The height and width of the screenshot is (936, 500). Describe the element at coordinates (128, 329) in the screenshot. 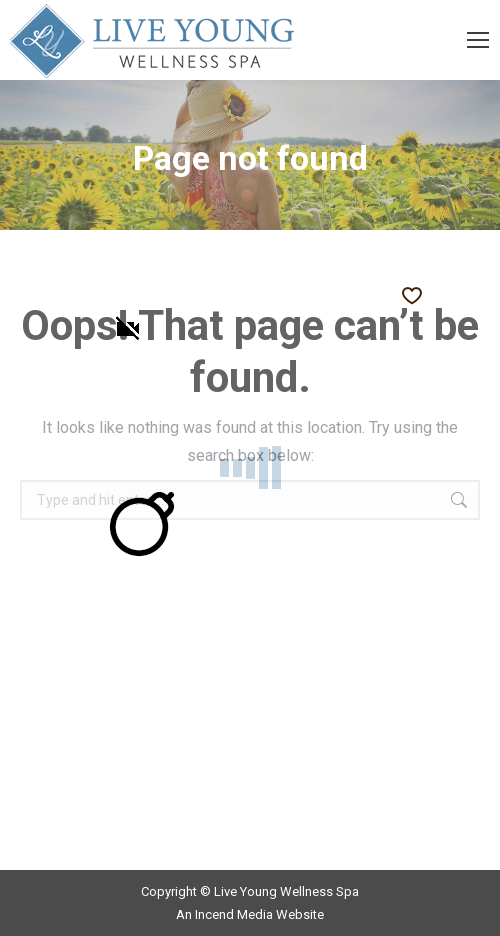

I see `turn off camera or disable video` at that location.